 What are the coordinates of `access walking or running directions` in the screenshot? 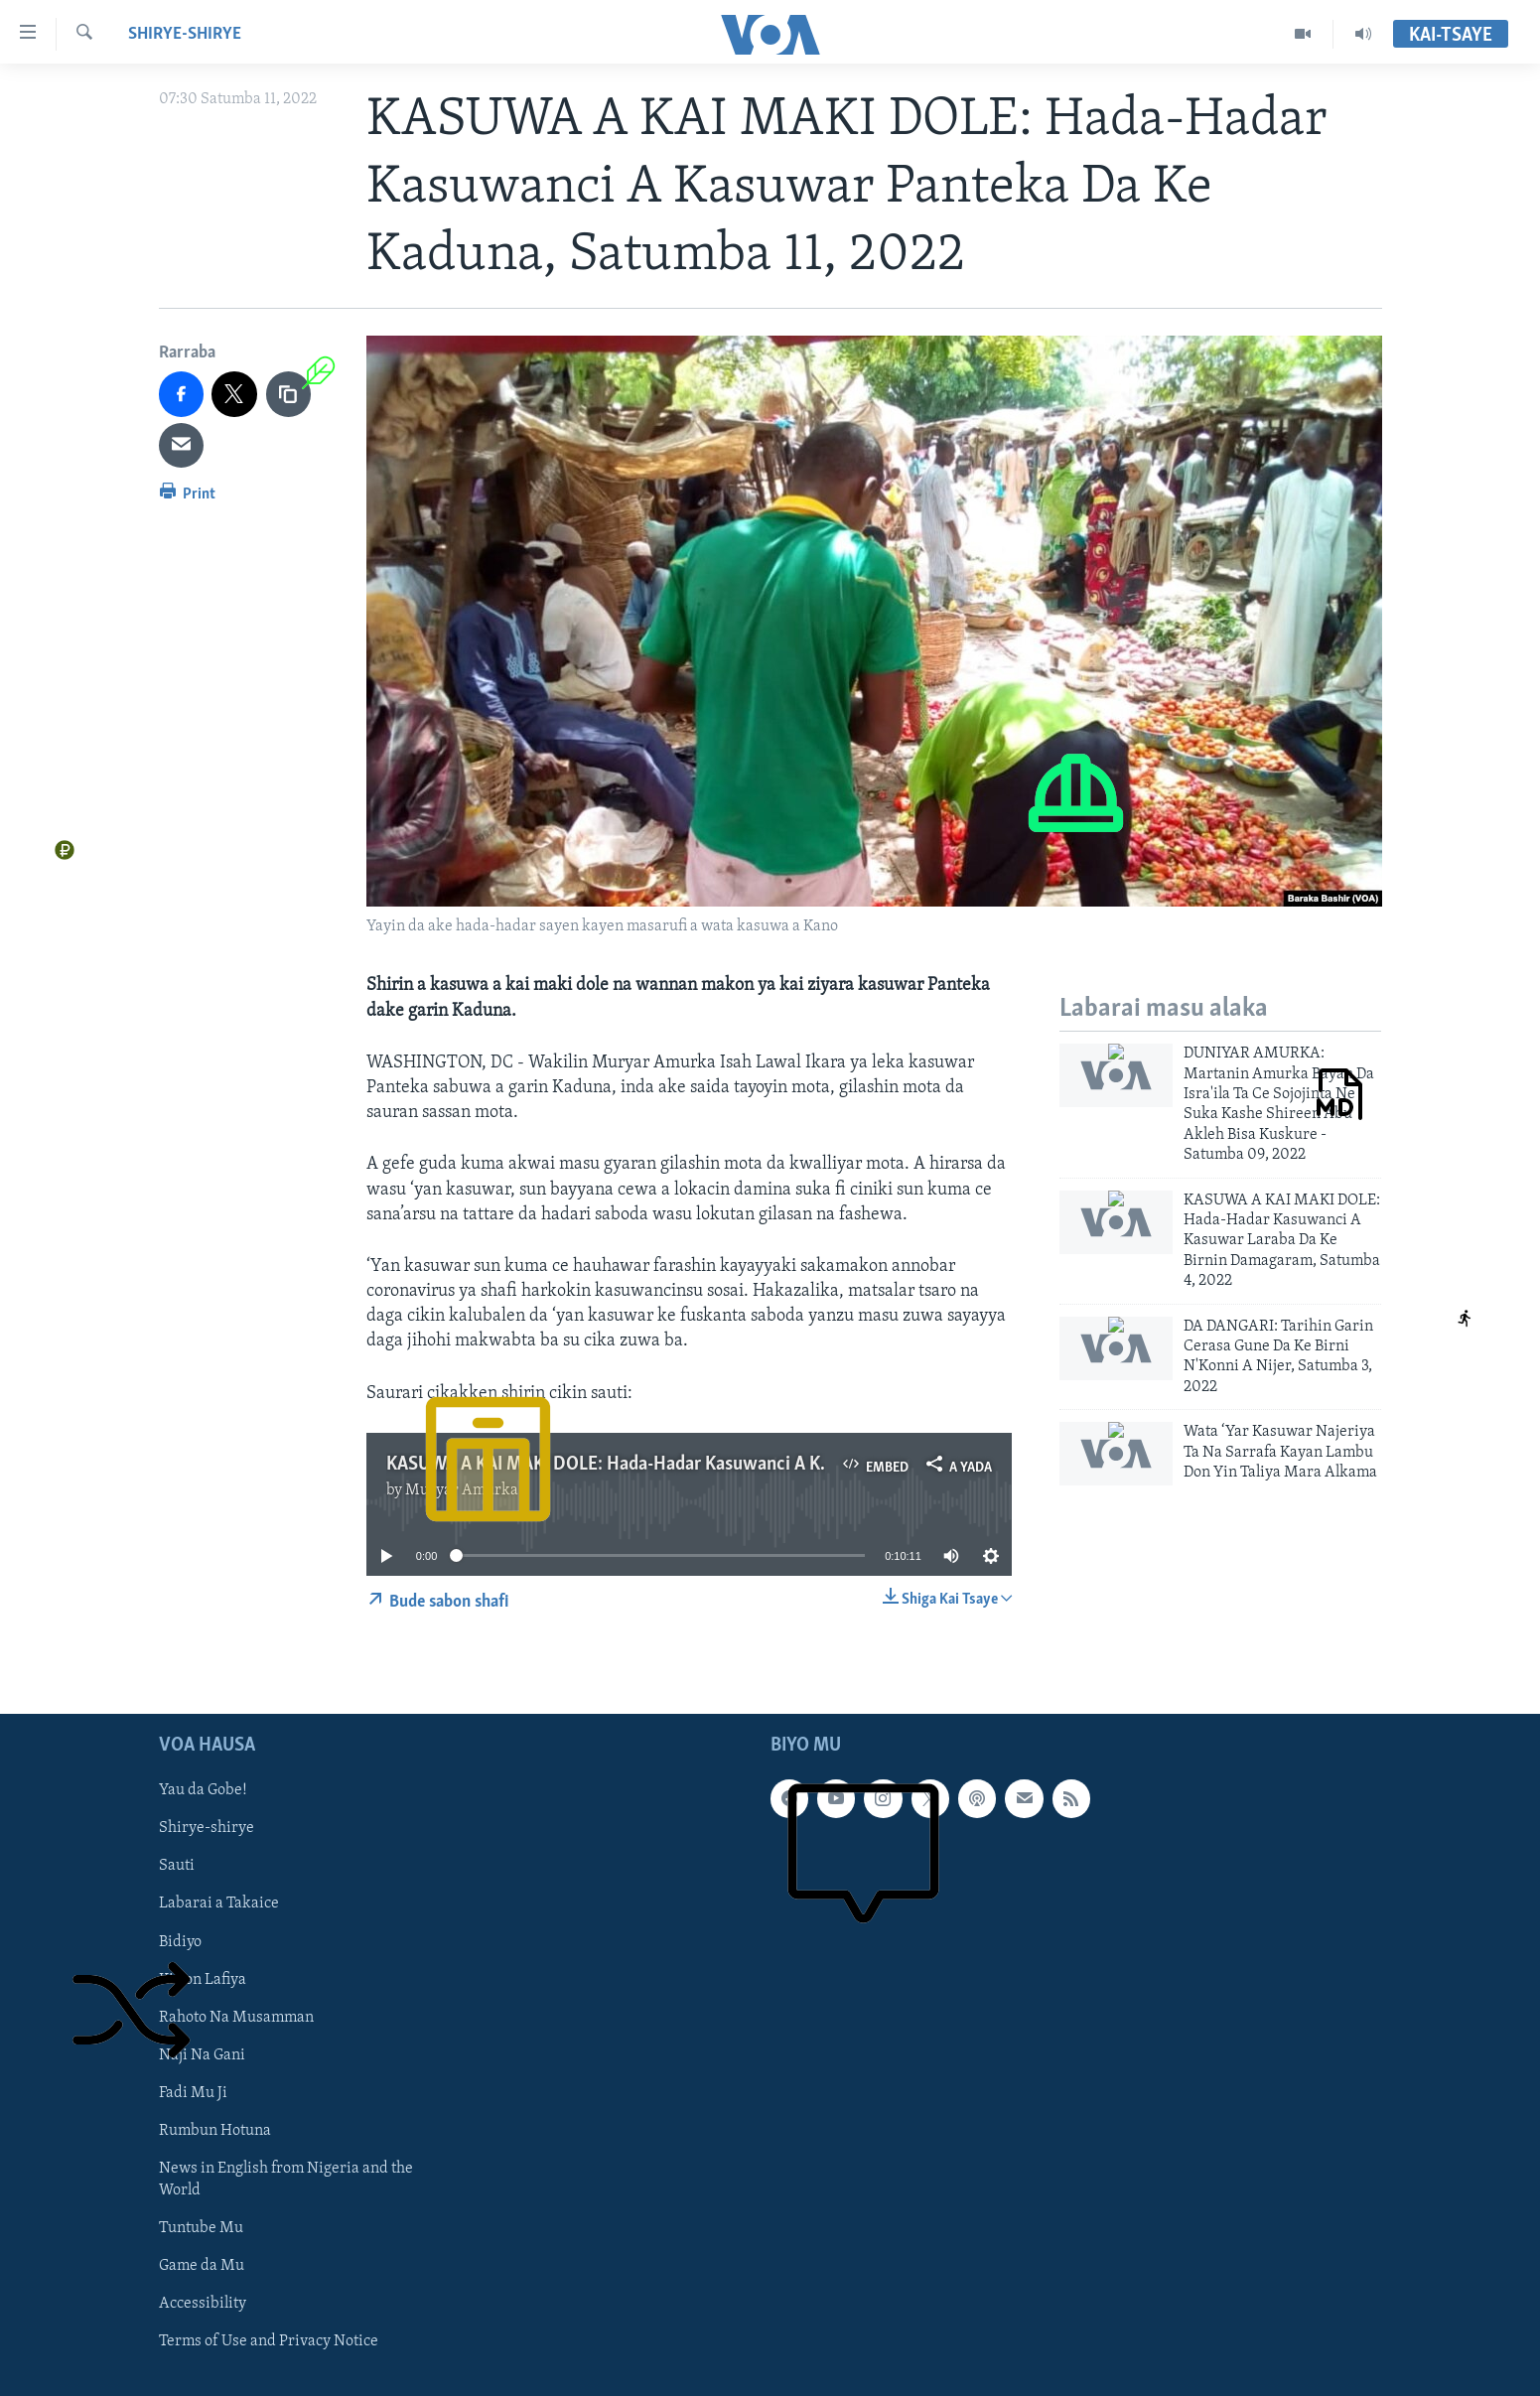 It's located at (1465, 1318).